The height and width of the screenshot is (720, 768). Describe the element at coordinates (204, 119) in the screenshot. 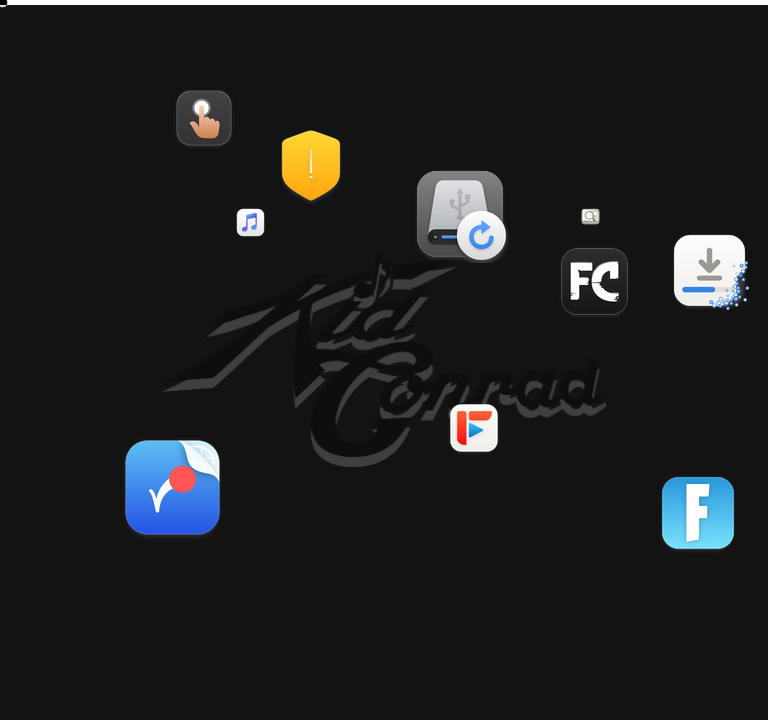

I see `configure touchscreen settings` at that location.